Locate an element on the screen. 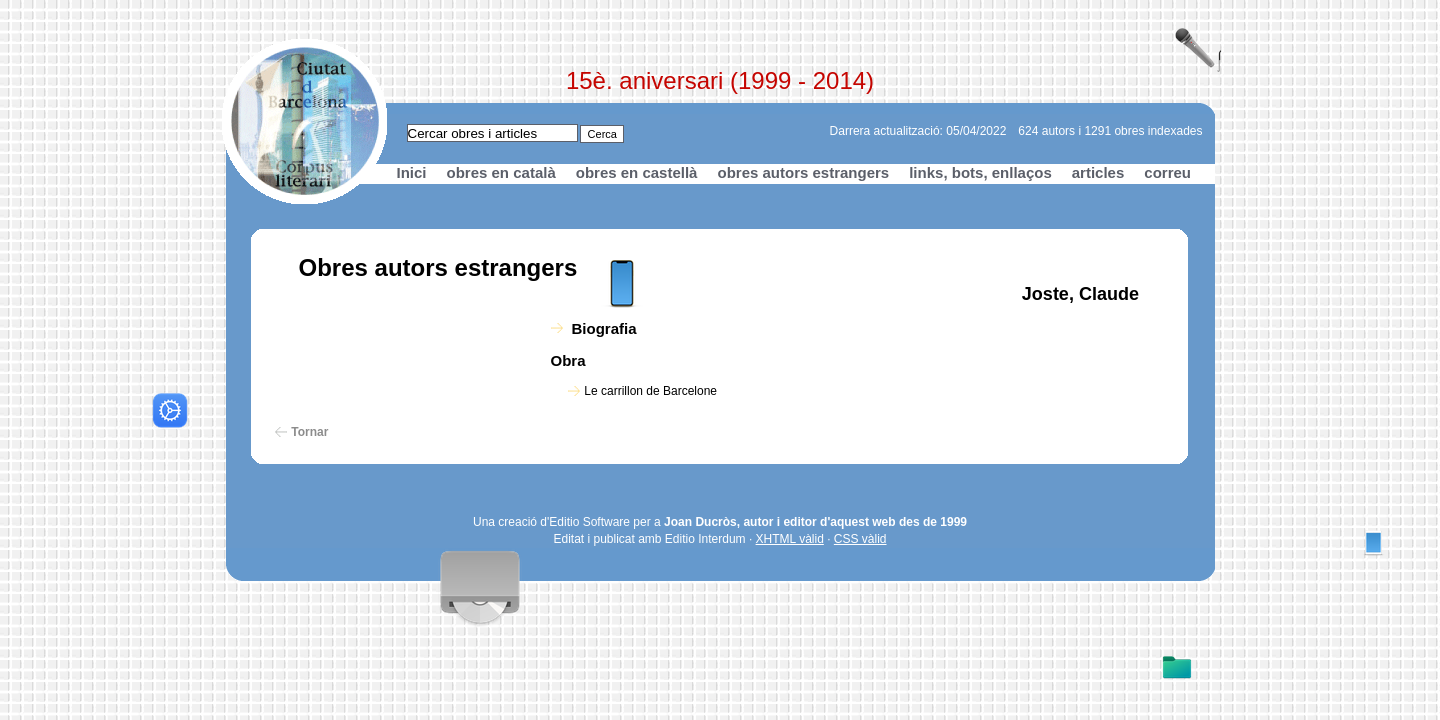 This screenshot has height=720, width=1440. open the green folder is located at coordinates (1177, 668).